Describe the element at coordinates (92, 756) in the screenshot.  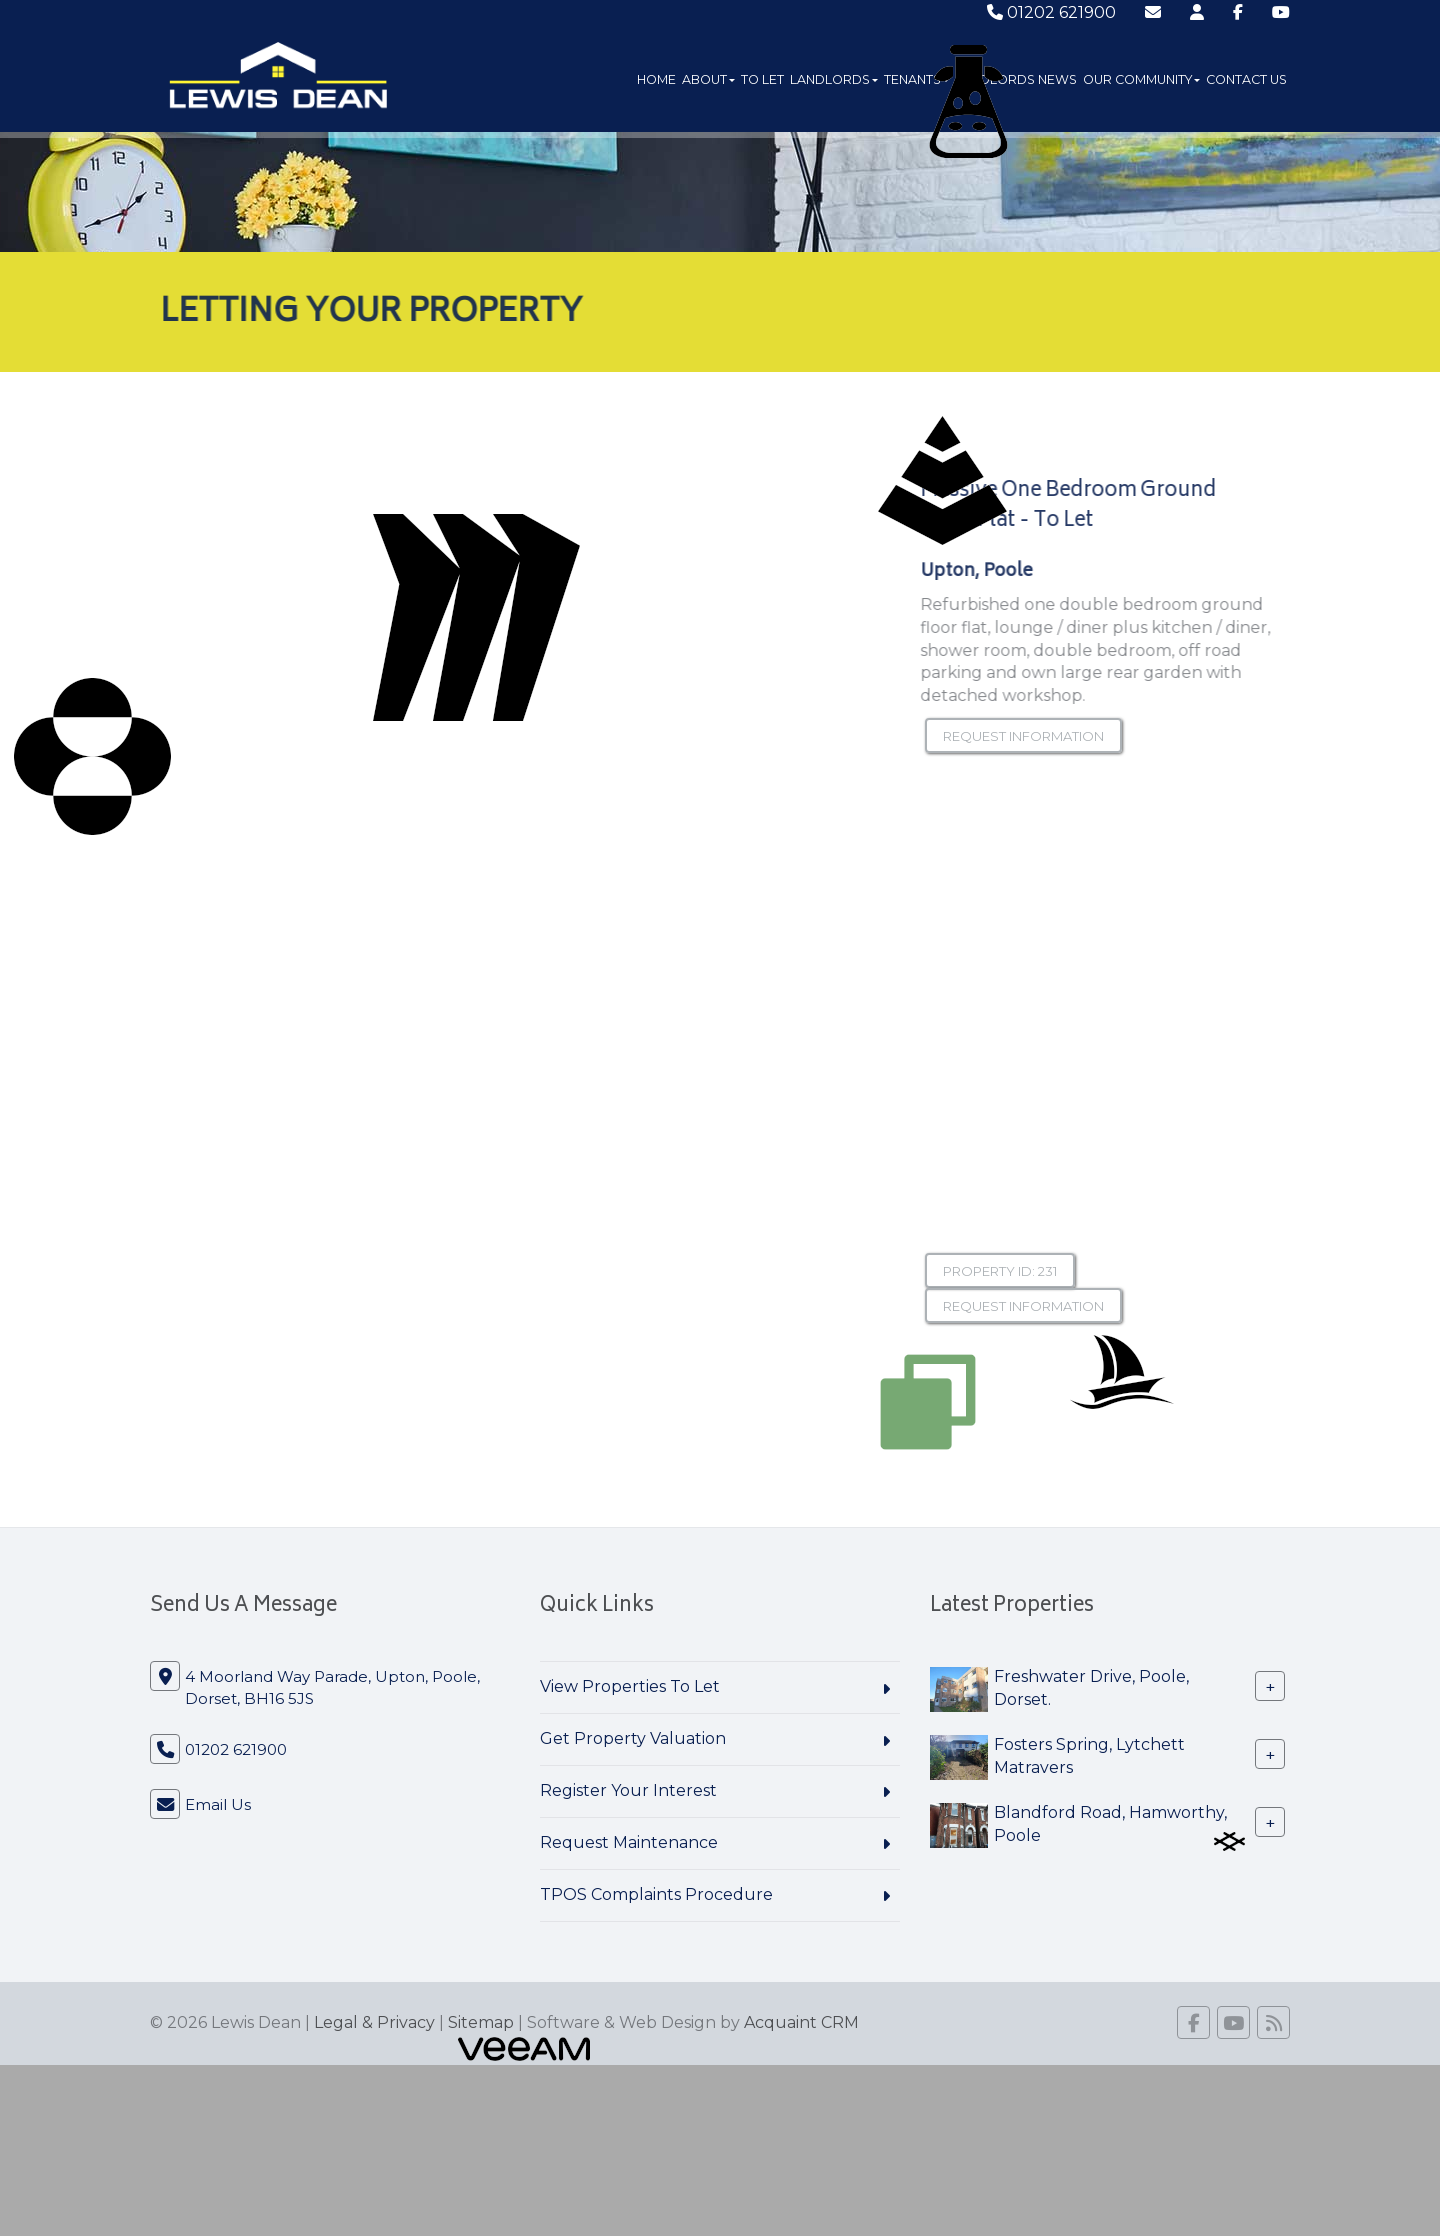
I see `Merck pharmaceutical company logo` at that location.